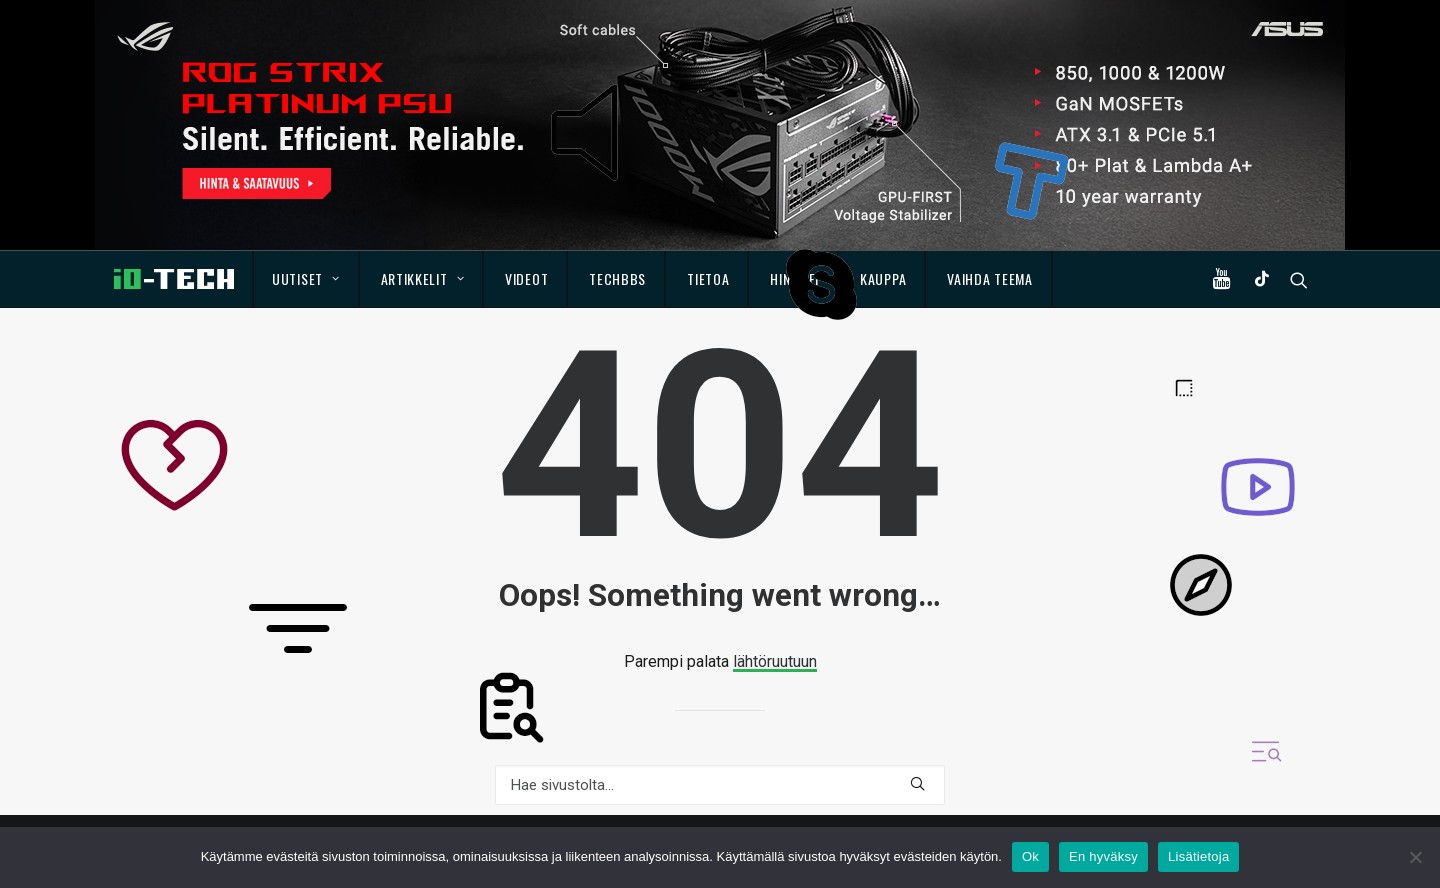 This screenshot has width=1440, height=888. What do you see at coordinates (1265, 751) in the screenshot?
I see `search within a list or document` at bounding box center [1265, 751].